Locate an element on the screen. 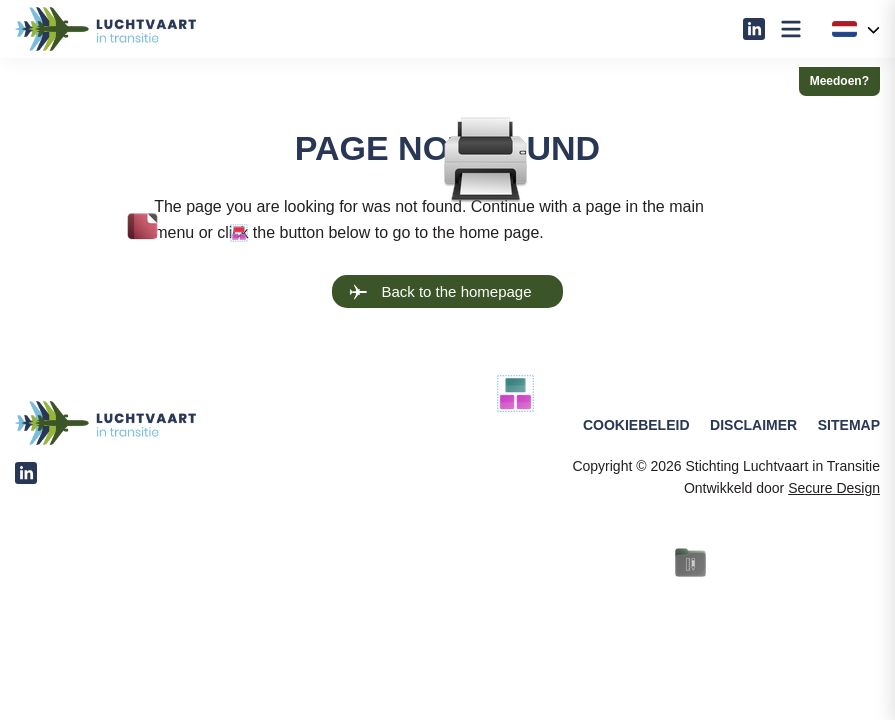 The width and height of the screenshot is (895, 720). access folder containing document templates is located at coordinates (690, 562).